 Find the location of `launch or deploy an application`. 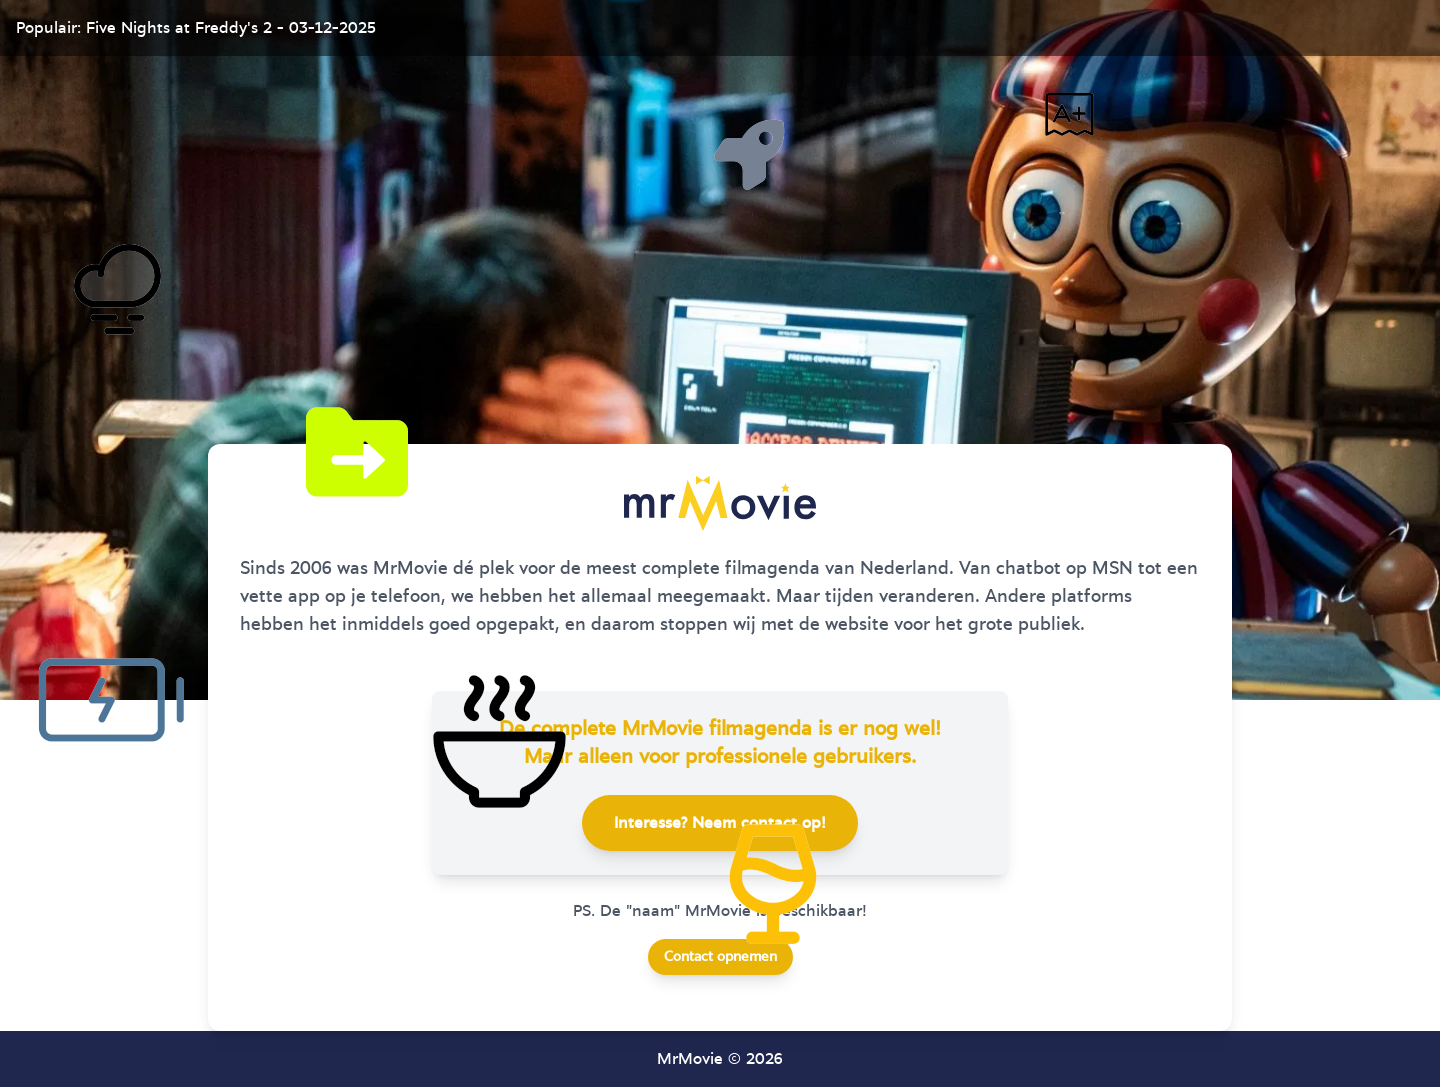

launch or deploy an application is located at coordinates (752, 152).